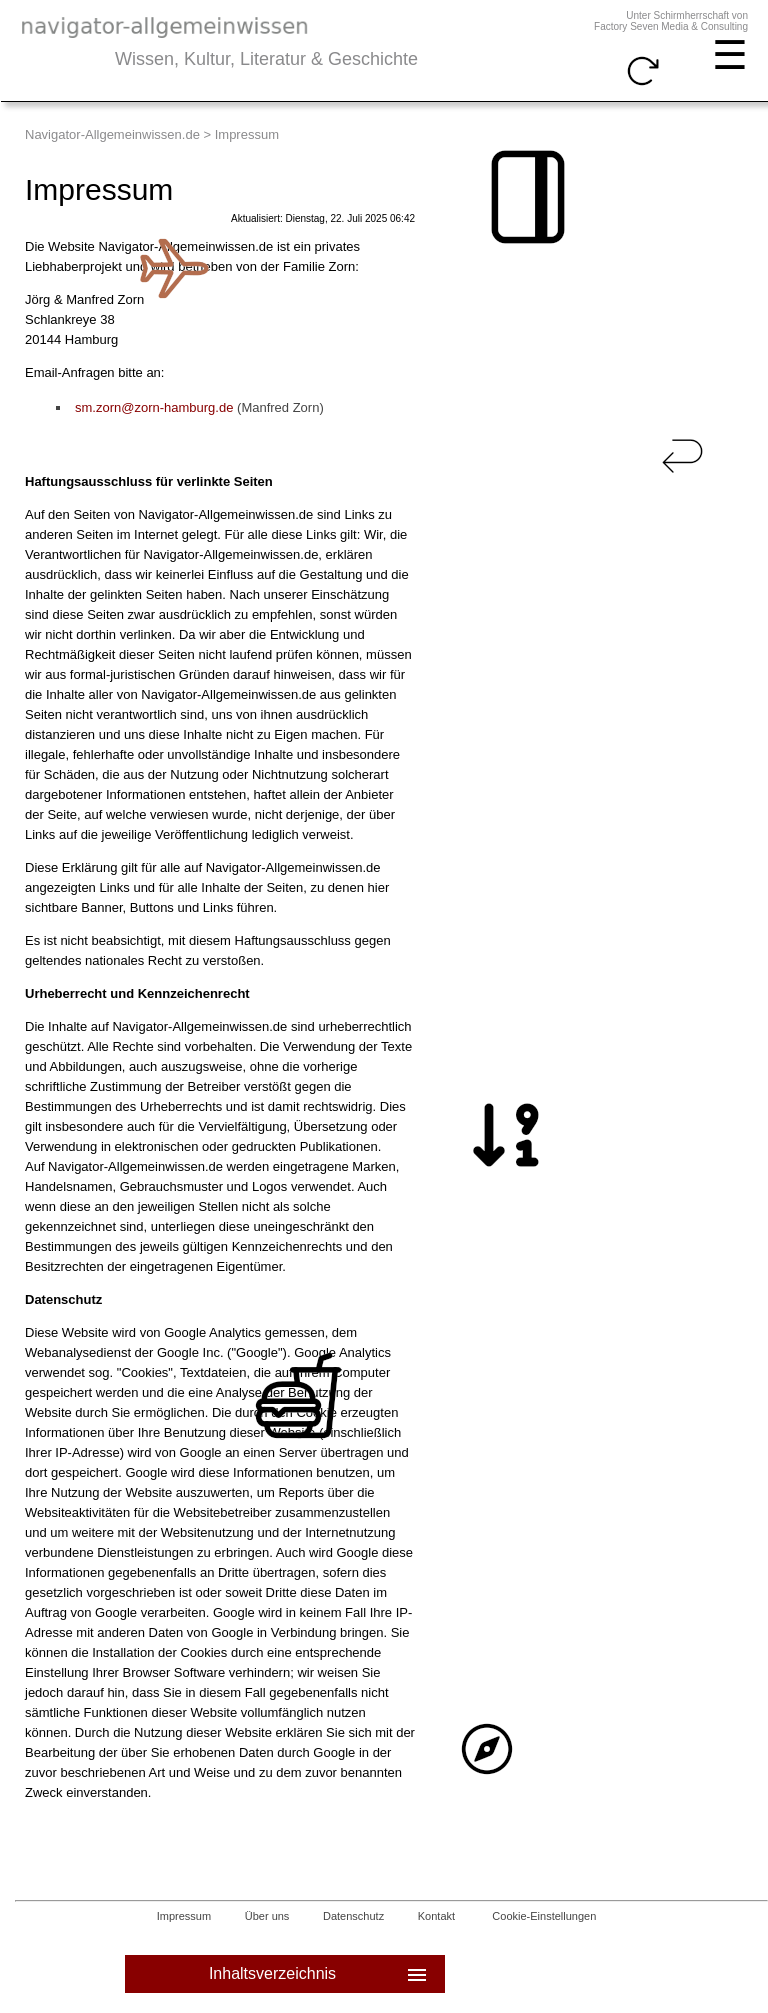 The image size is (768, 2013). I want to click on refresh or reload content, so click(642, 71).